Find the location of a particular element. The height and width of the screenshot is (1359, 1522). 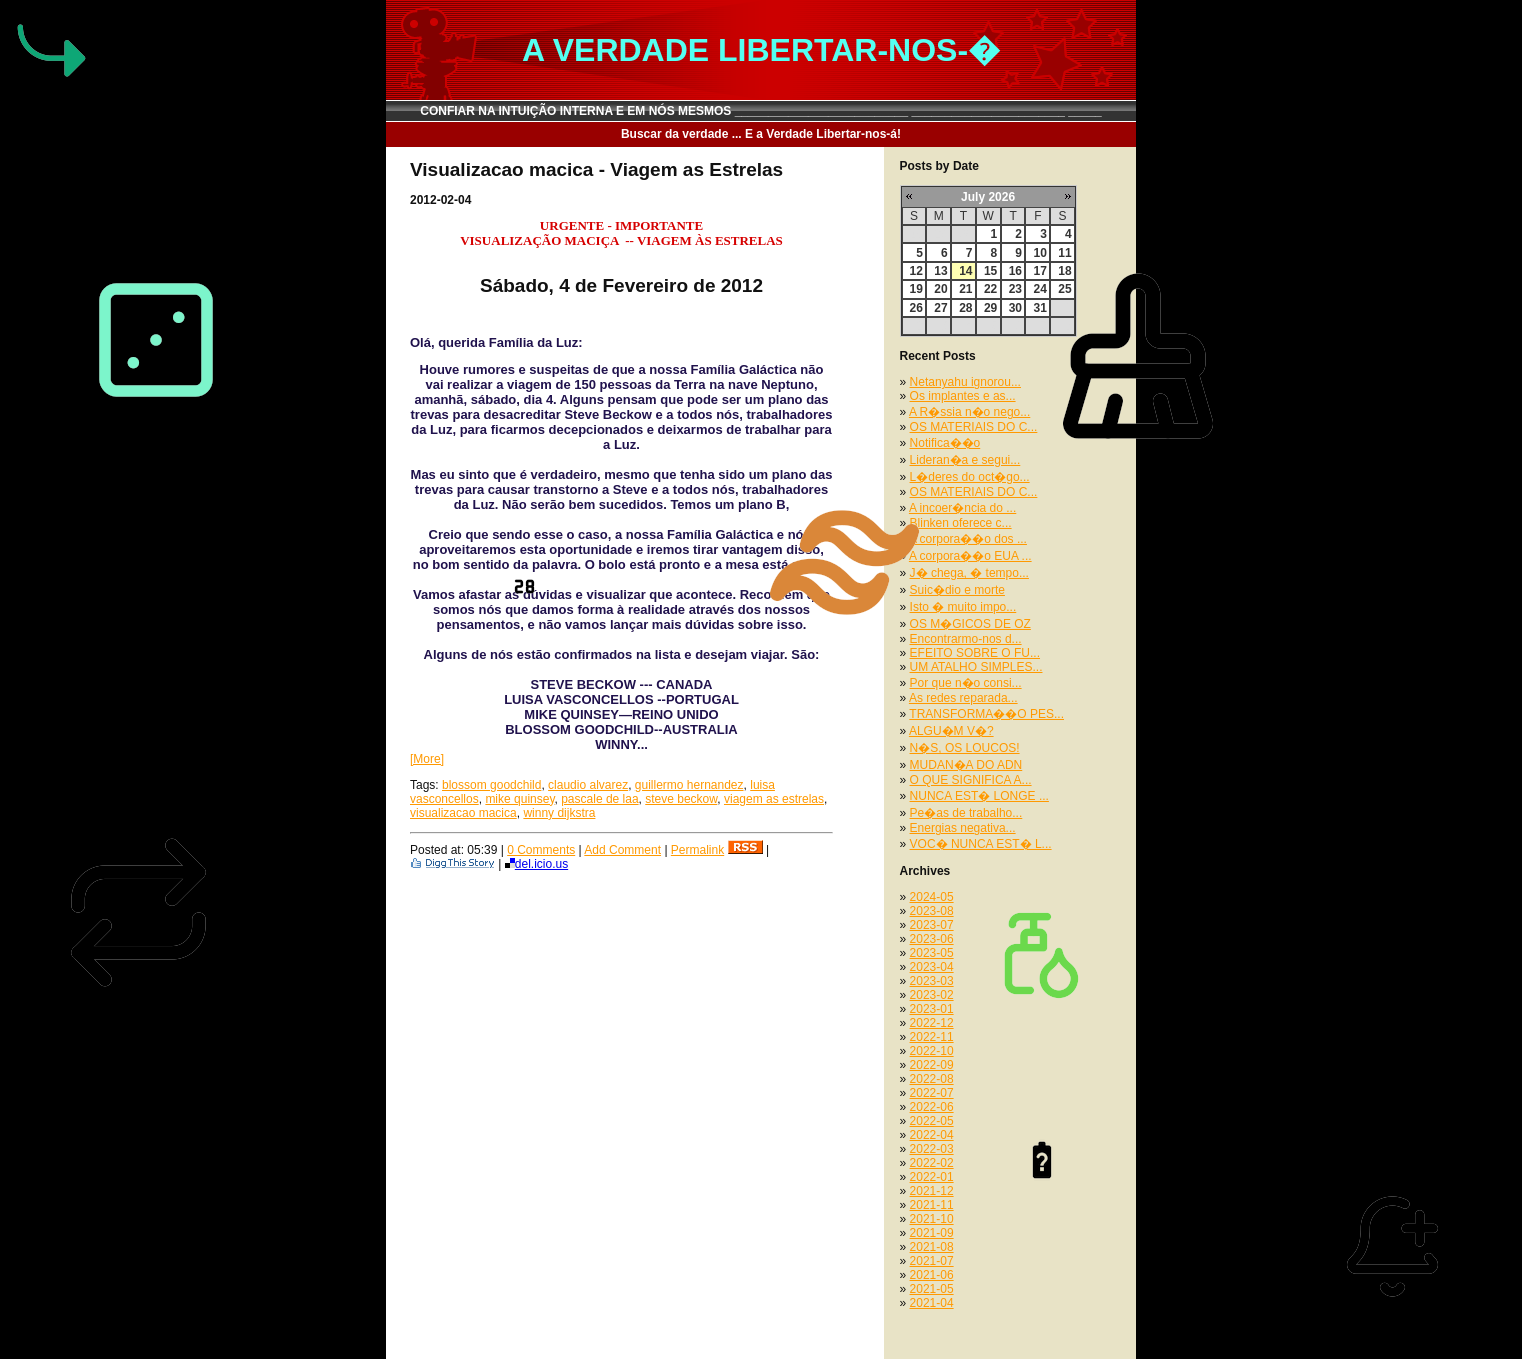

randomize or shuffle content is located at coordinates (156, 340).